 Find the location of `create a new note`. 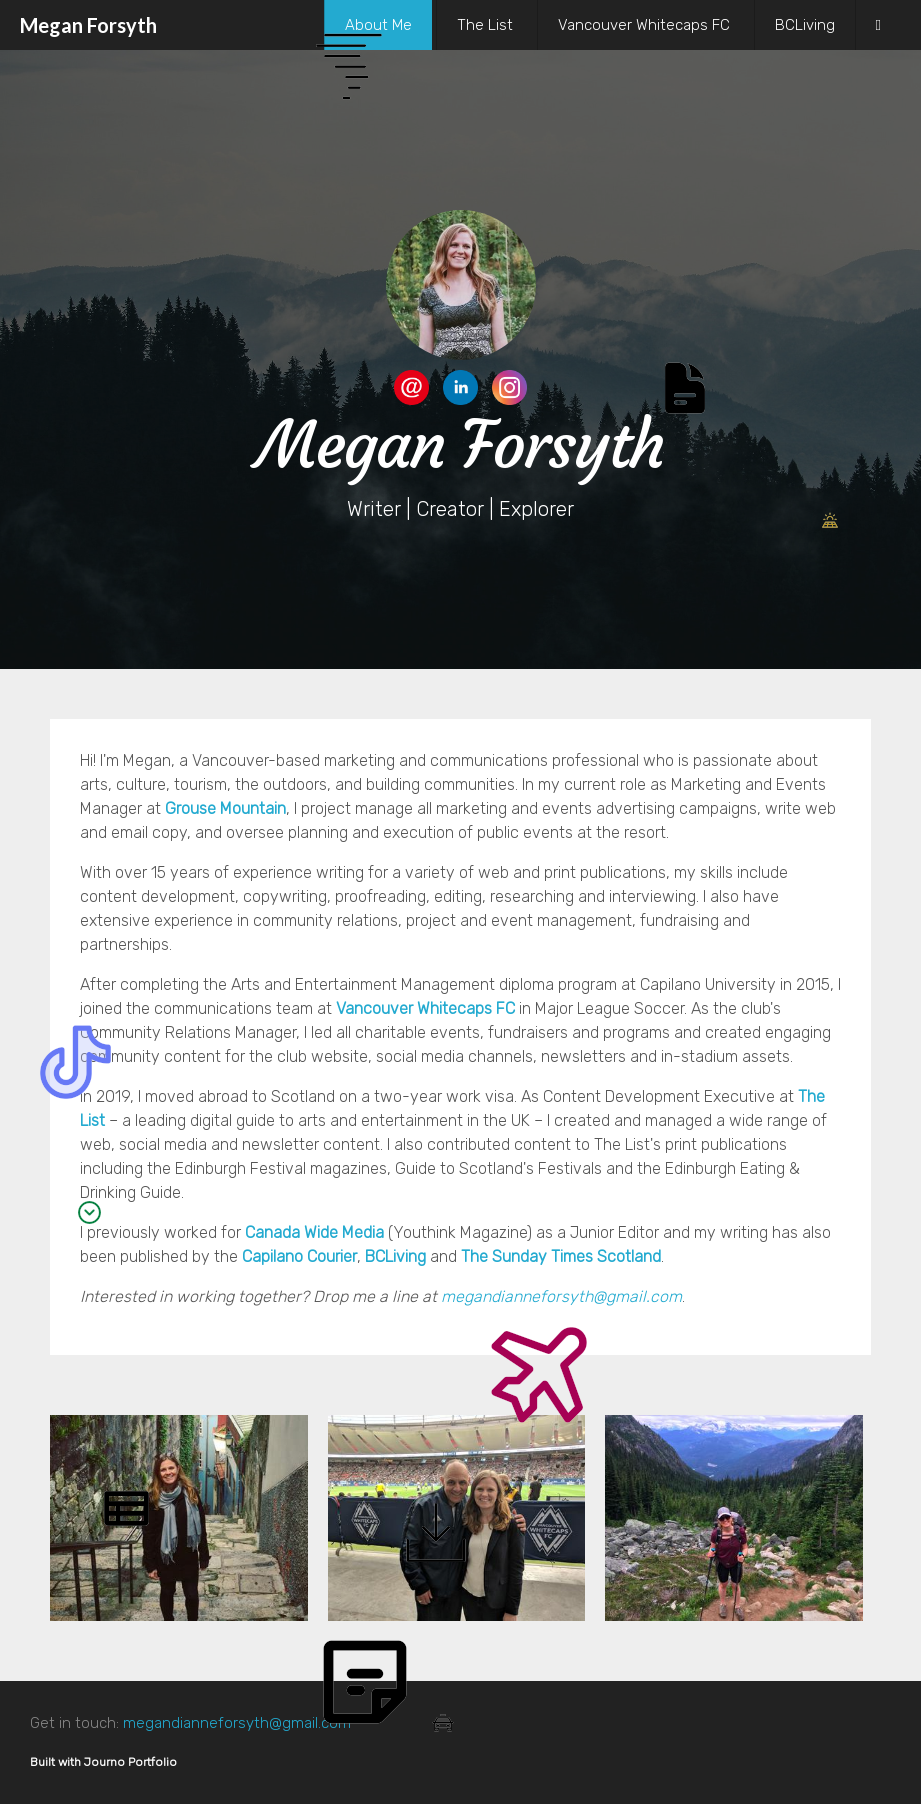

create a new note is located at coordinates (365, 1682).